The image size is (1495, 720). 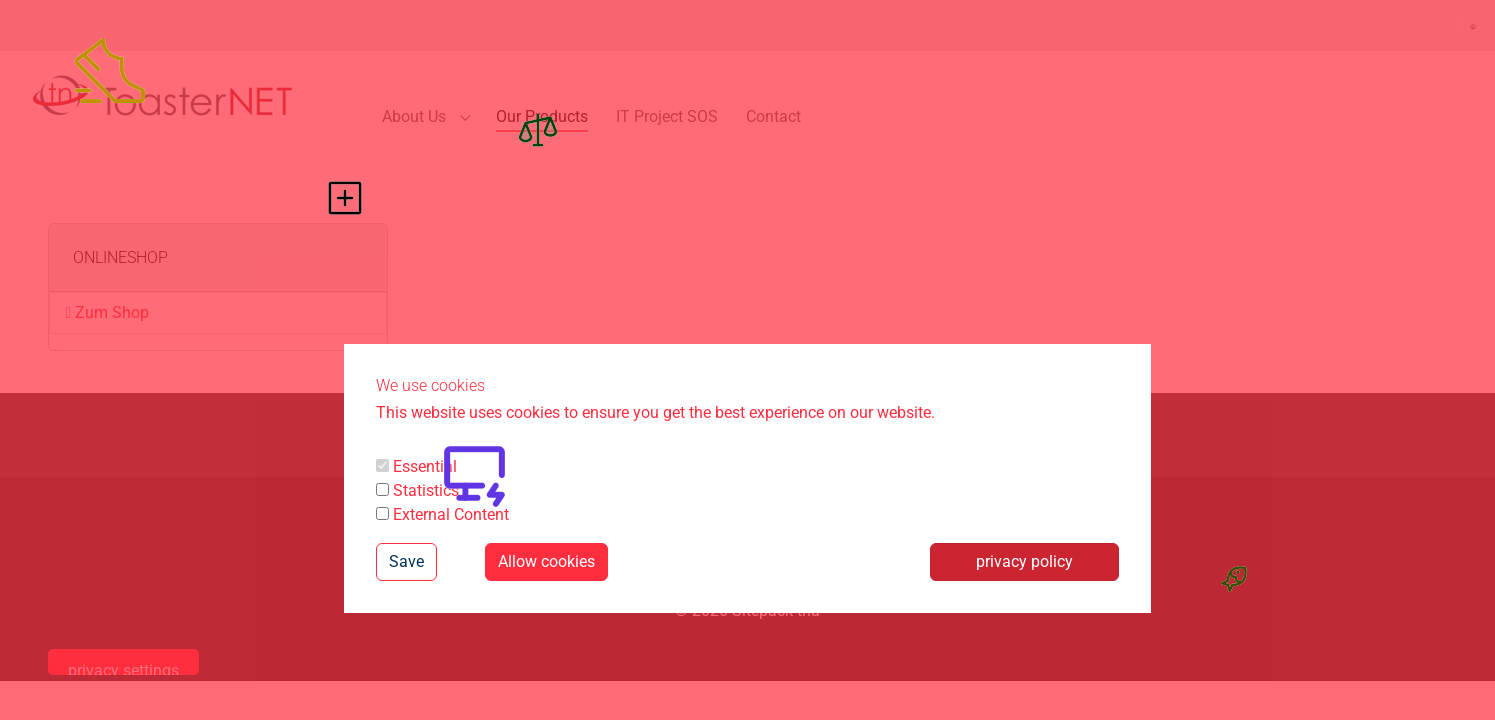 What do you see at coordinates (1235, 578) in the screenshot?
I see `browse seafood or fish-related content` at bounding box center [1235, 578].